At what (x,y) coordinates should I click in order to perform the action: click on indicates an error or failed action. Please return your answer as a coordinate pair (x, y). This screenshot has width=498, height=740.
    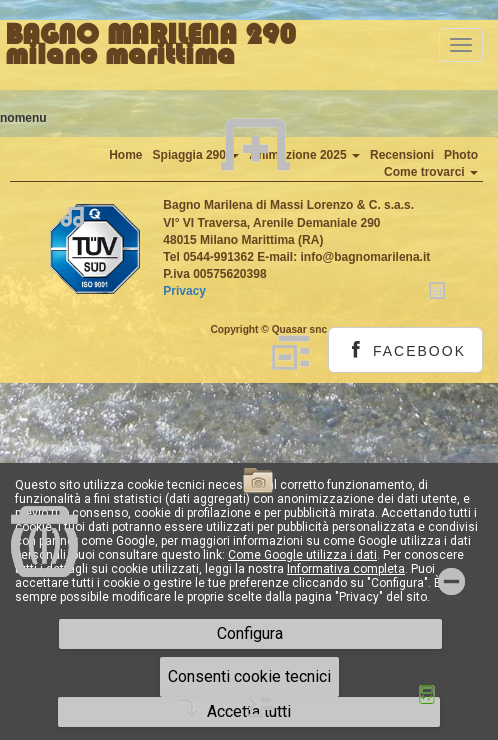
    Looking at the image, I should click on (451, 581).